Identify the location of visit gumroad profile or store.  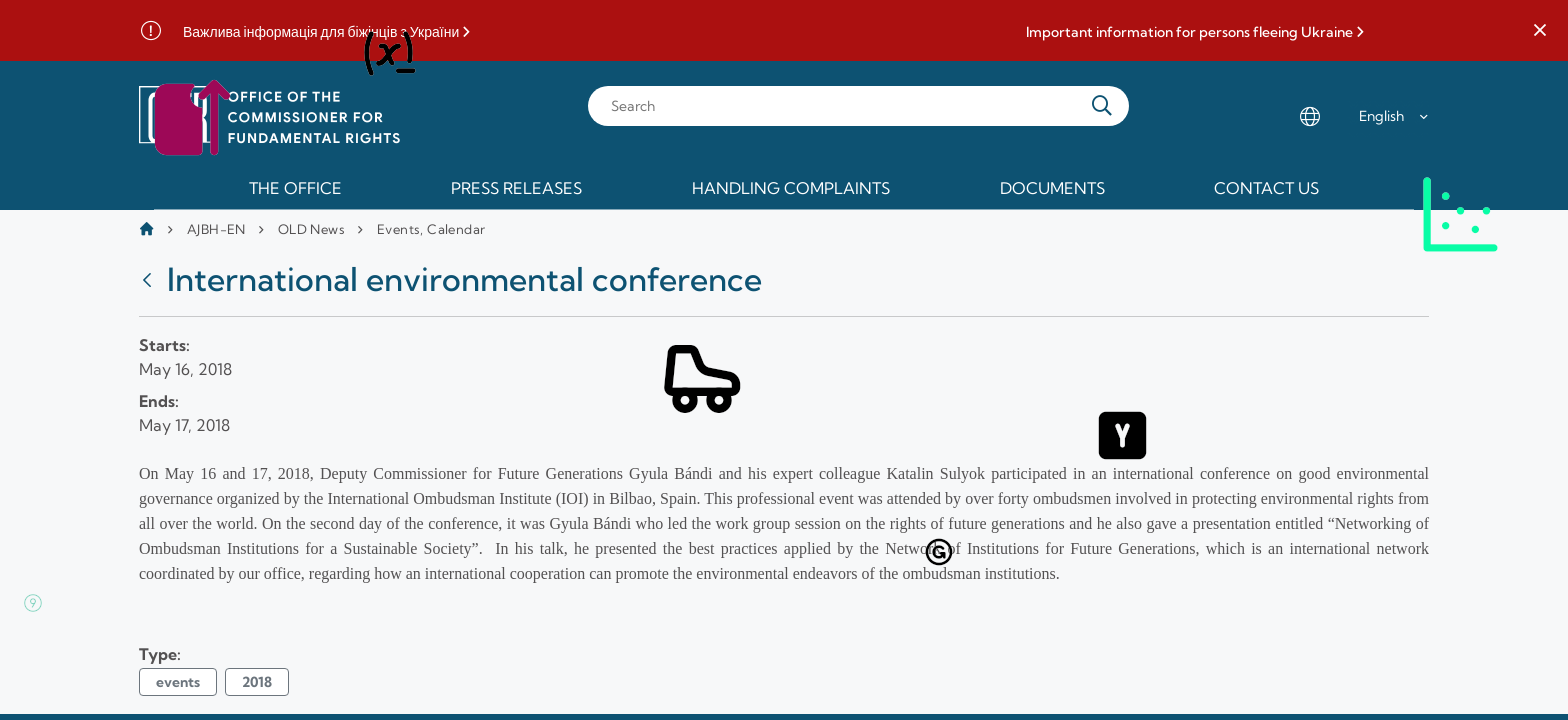
(939, 552).